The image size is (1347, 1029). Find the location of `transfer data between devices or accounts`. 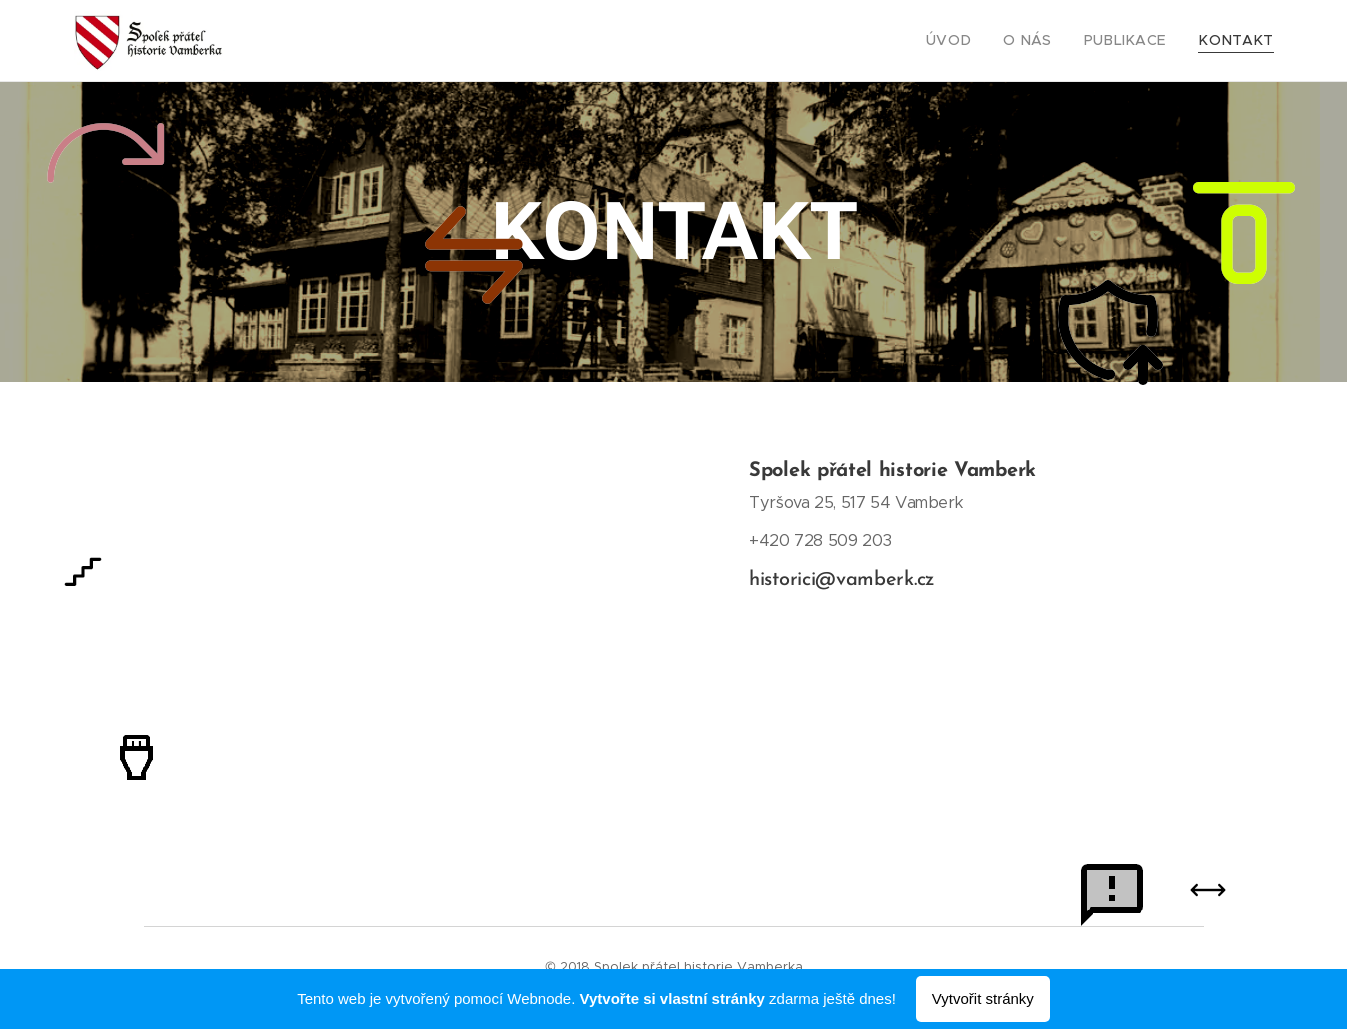

transfer data between devices or accounts is located at coordinates (474, 255).